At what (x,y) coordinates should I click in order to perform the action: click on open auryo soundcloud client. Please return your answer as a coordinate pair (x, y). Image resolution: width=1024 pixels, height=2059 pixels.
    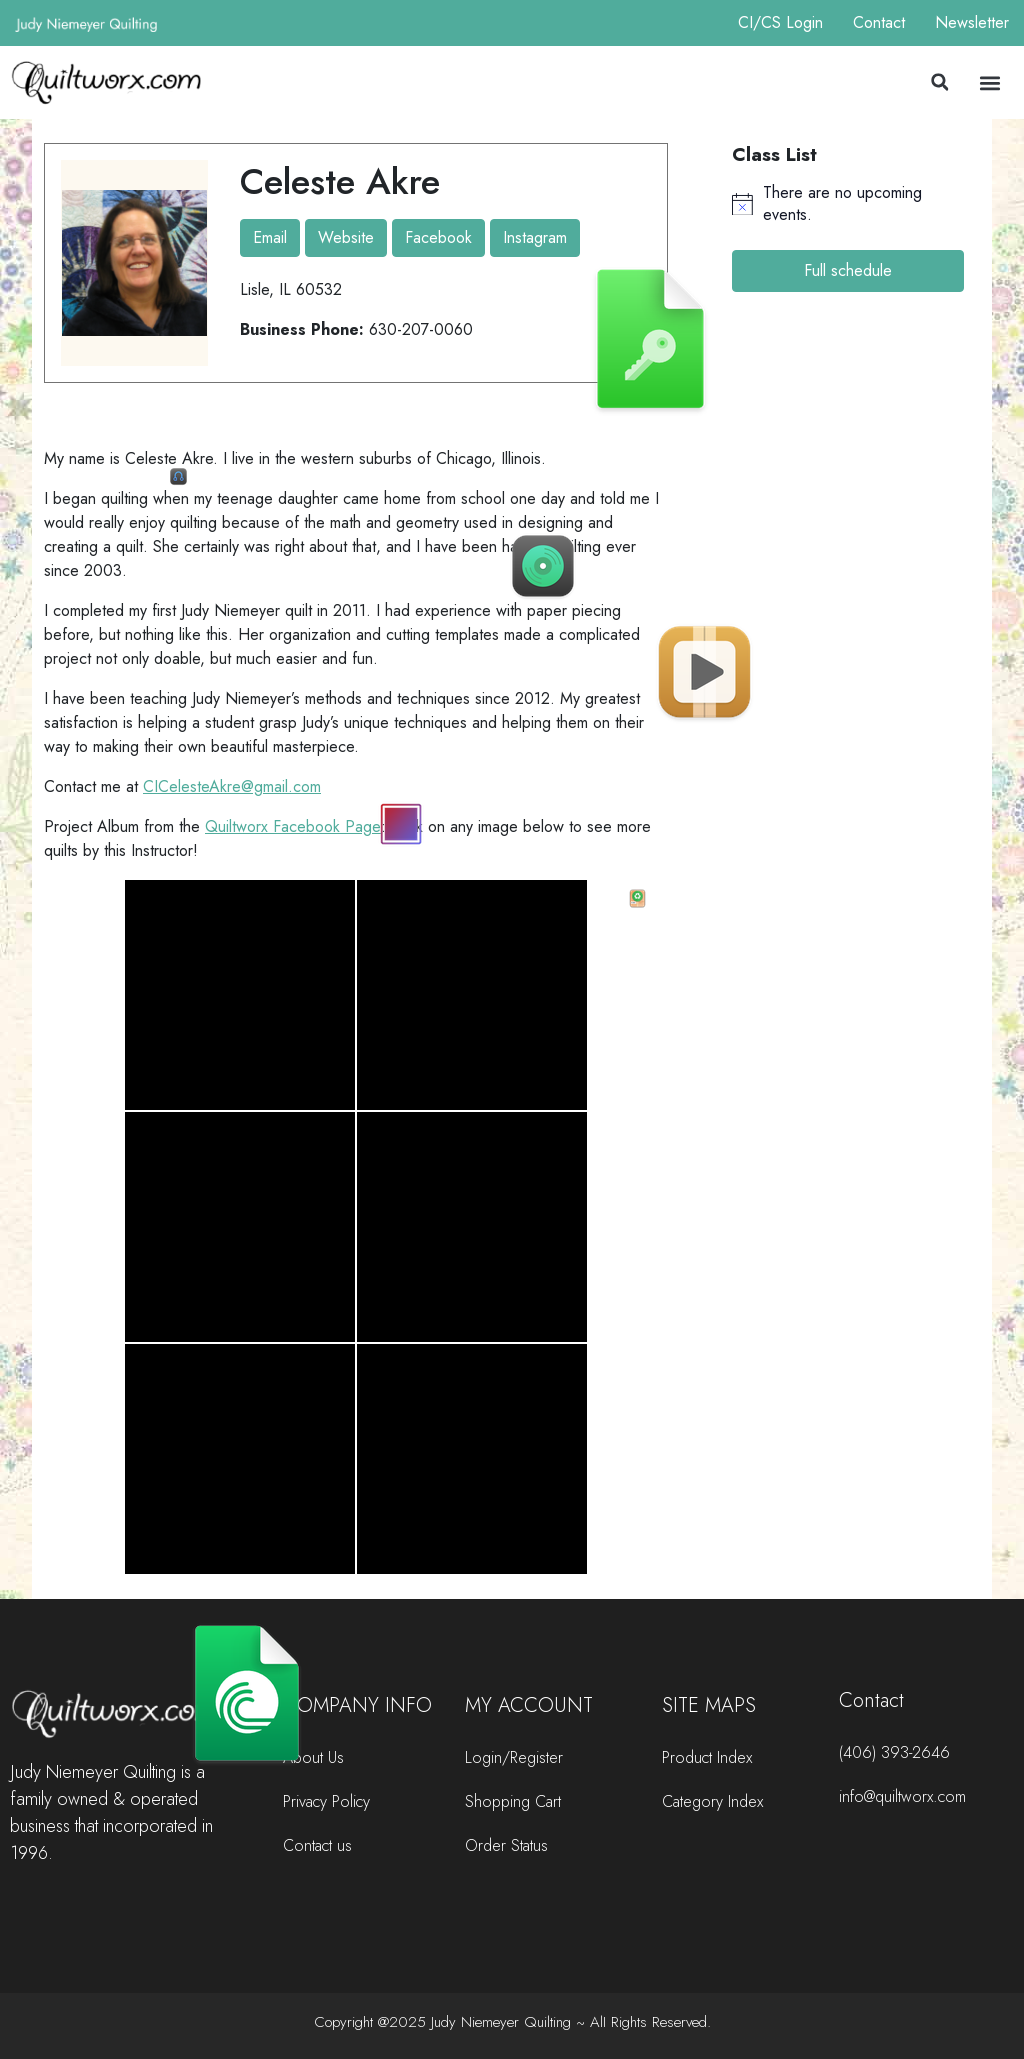
    Looking at the image, I should click on (178, 476).